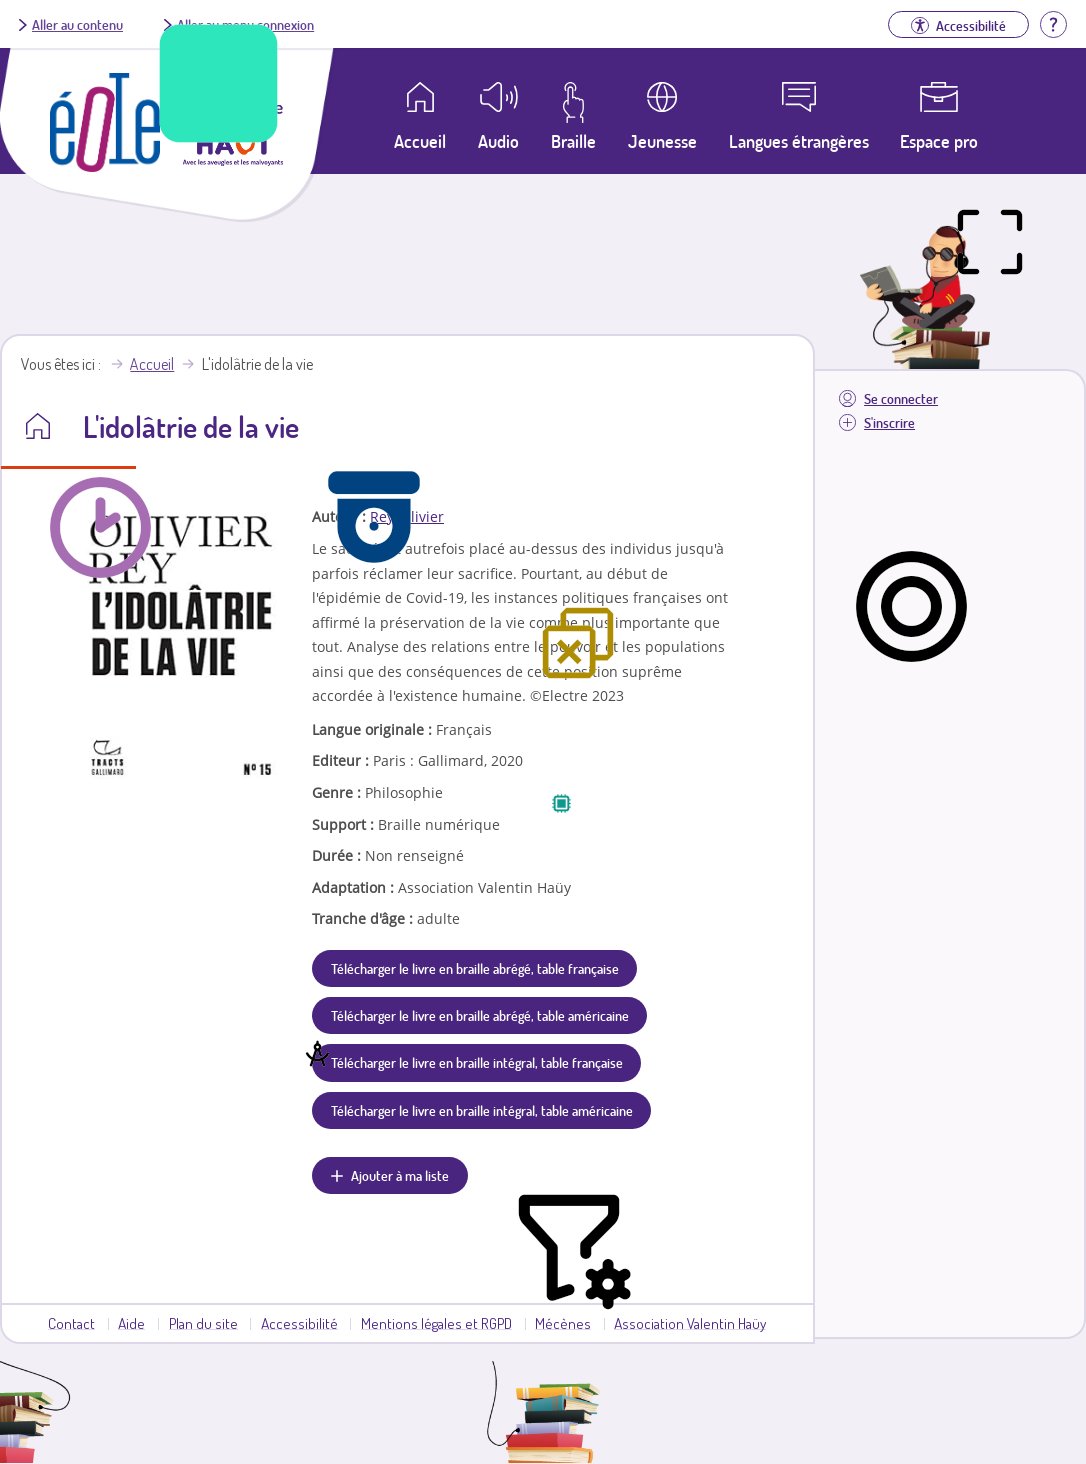  Describe the element at coordinates (374, 517) in the screenshot. I see `access security camera settings` at that location.